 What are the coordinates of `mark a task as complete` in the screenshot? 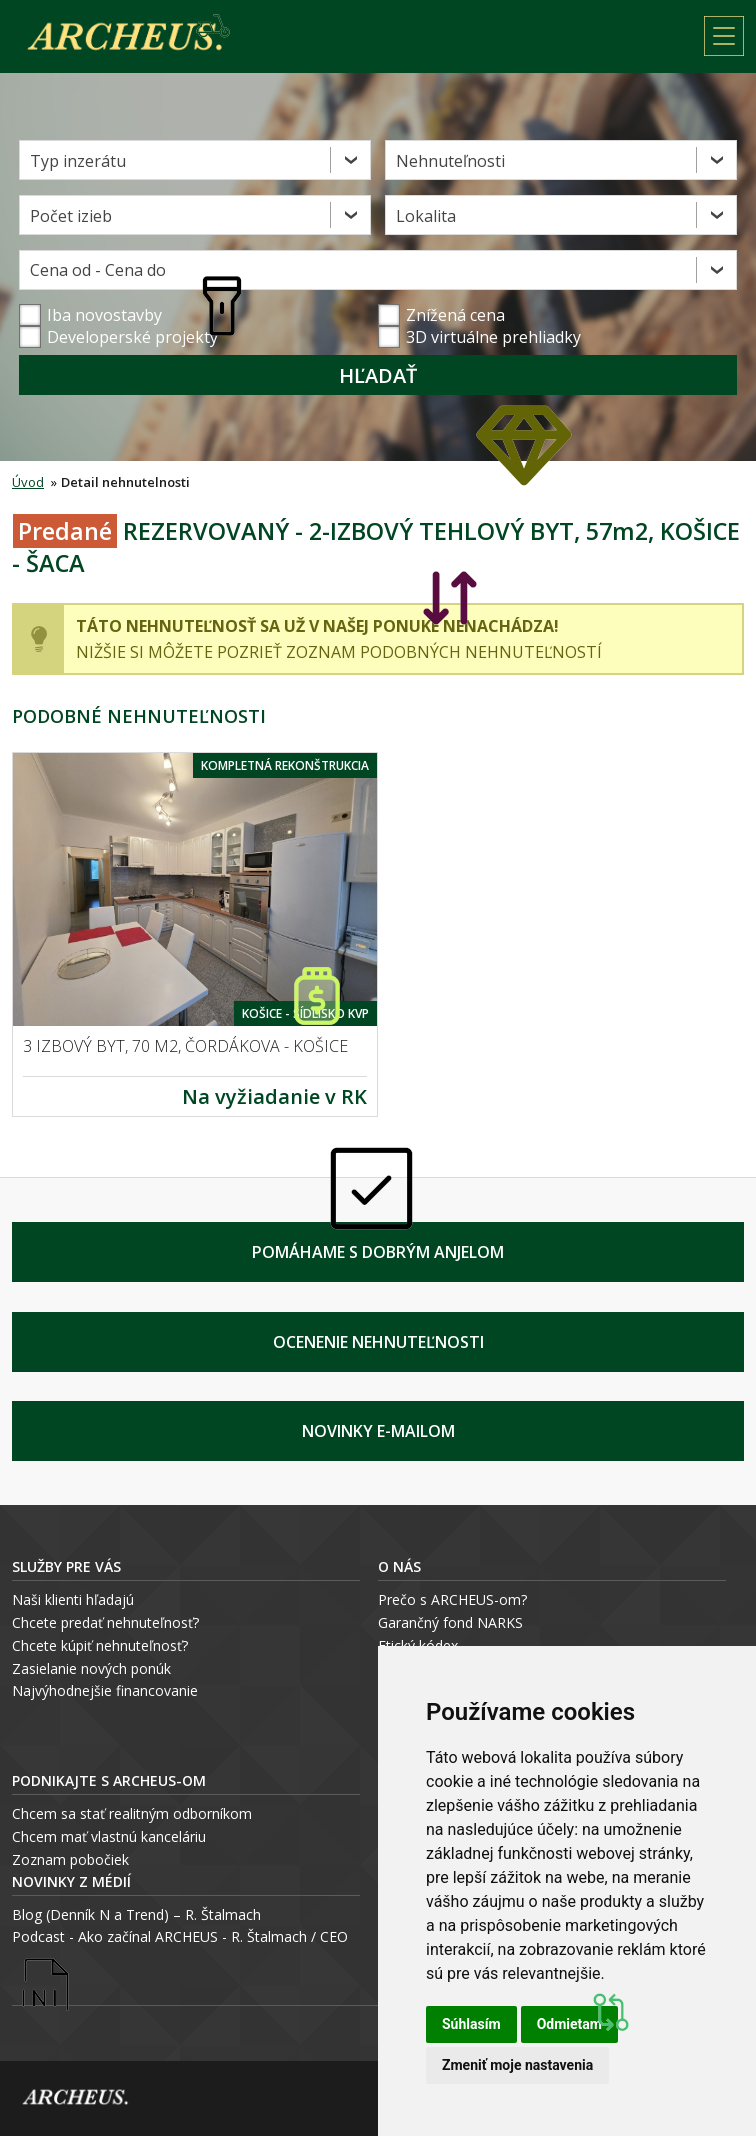 It's located at (371, 1188).